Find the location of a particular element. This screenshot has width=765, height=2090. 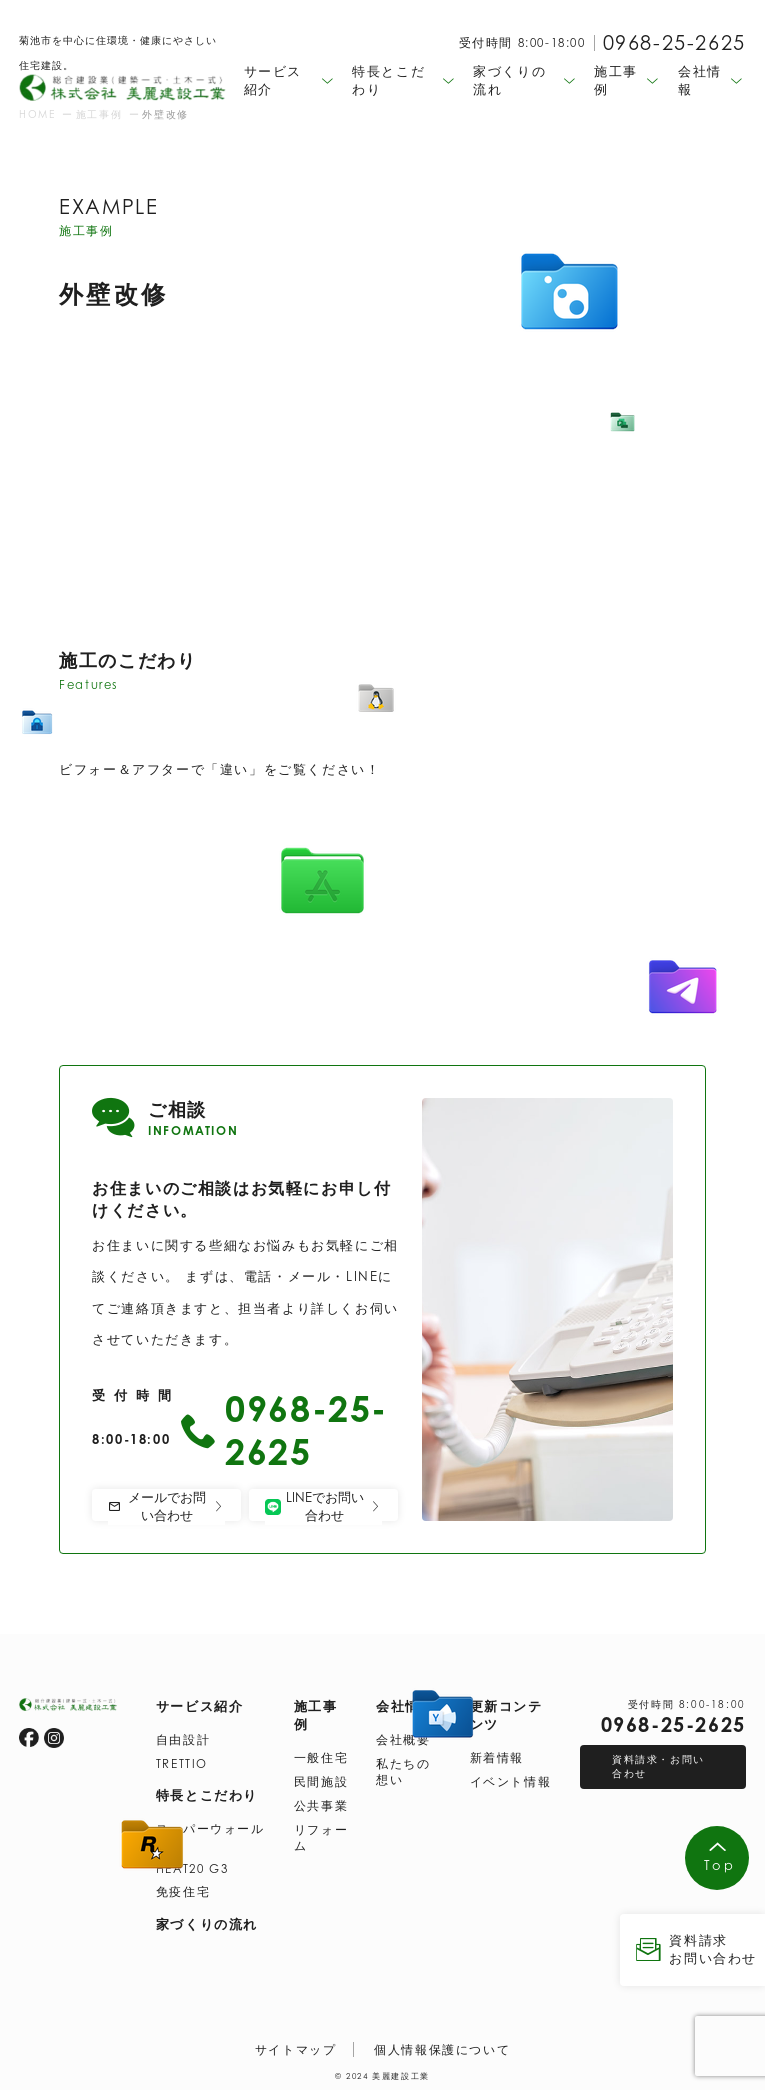

folder containing NuGet packages is located at coordinates (569, 294).